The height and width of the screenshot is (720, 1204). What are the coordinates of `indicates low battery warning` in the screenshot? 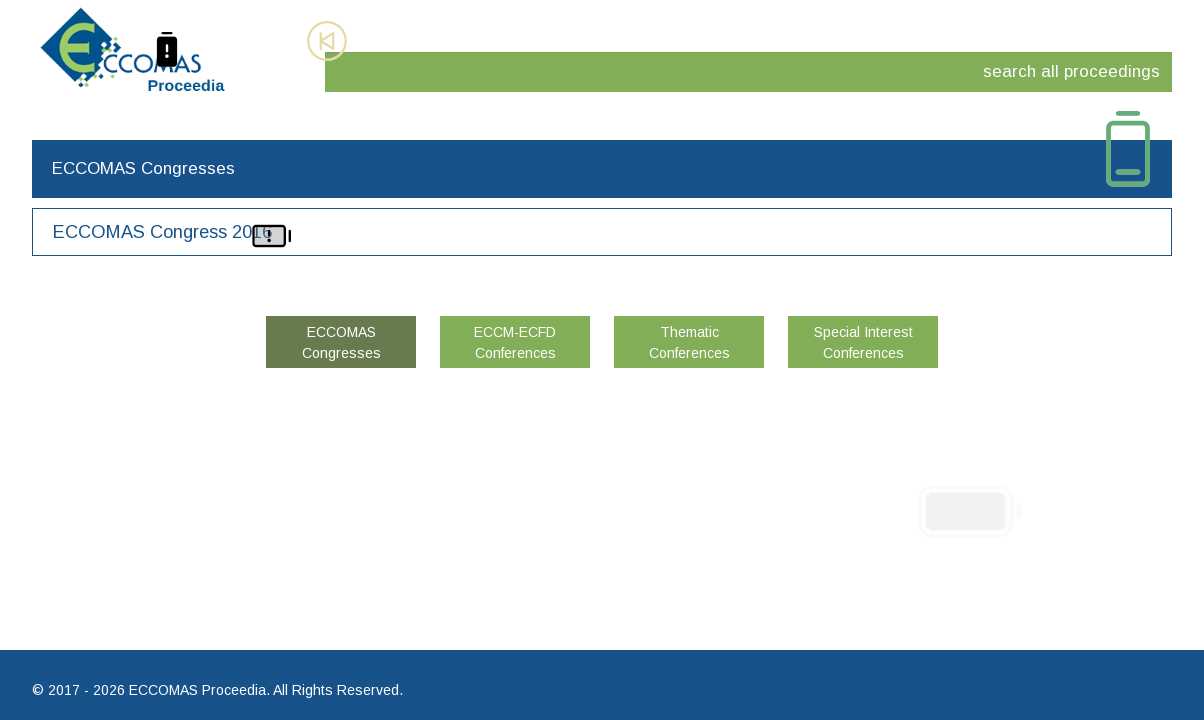 It's located at (271, 236).